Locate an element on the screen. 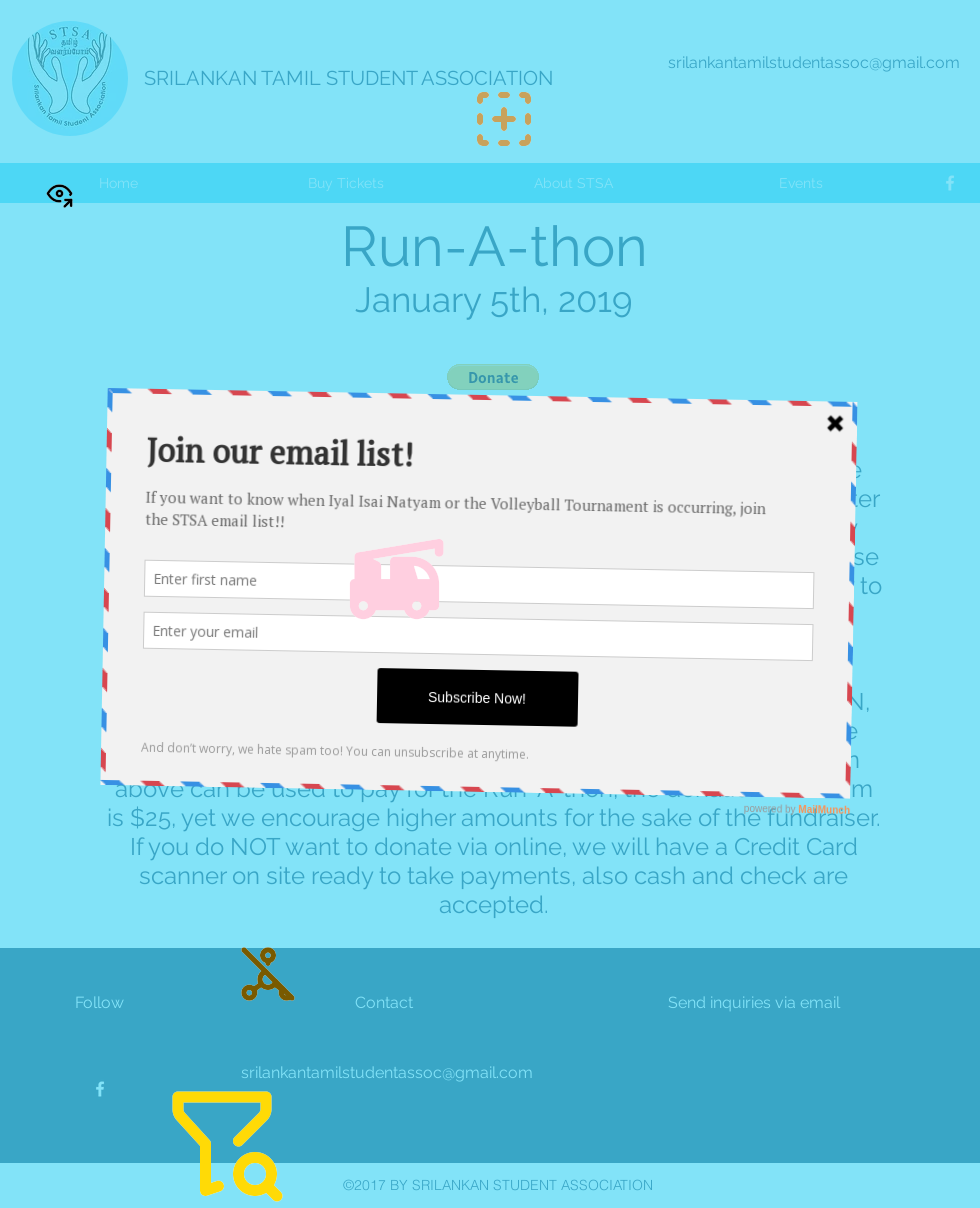  share what you're currently viewing is located at coordinates (59, 193).